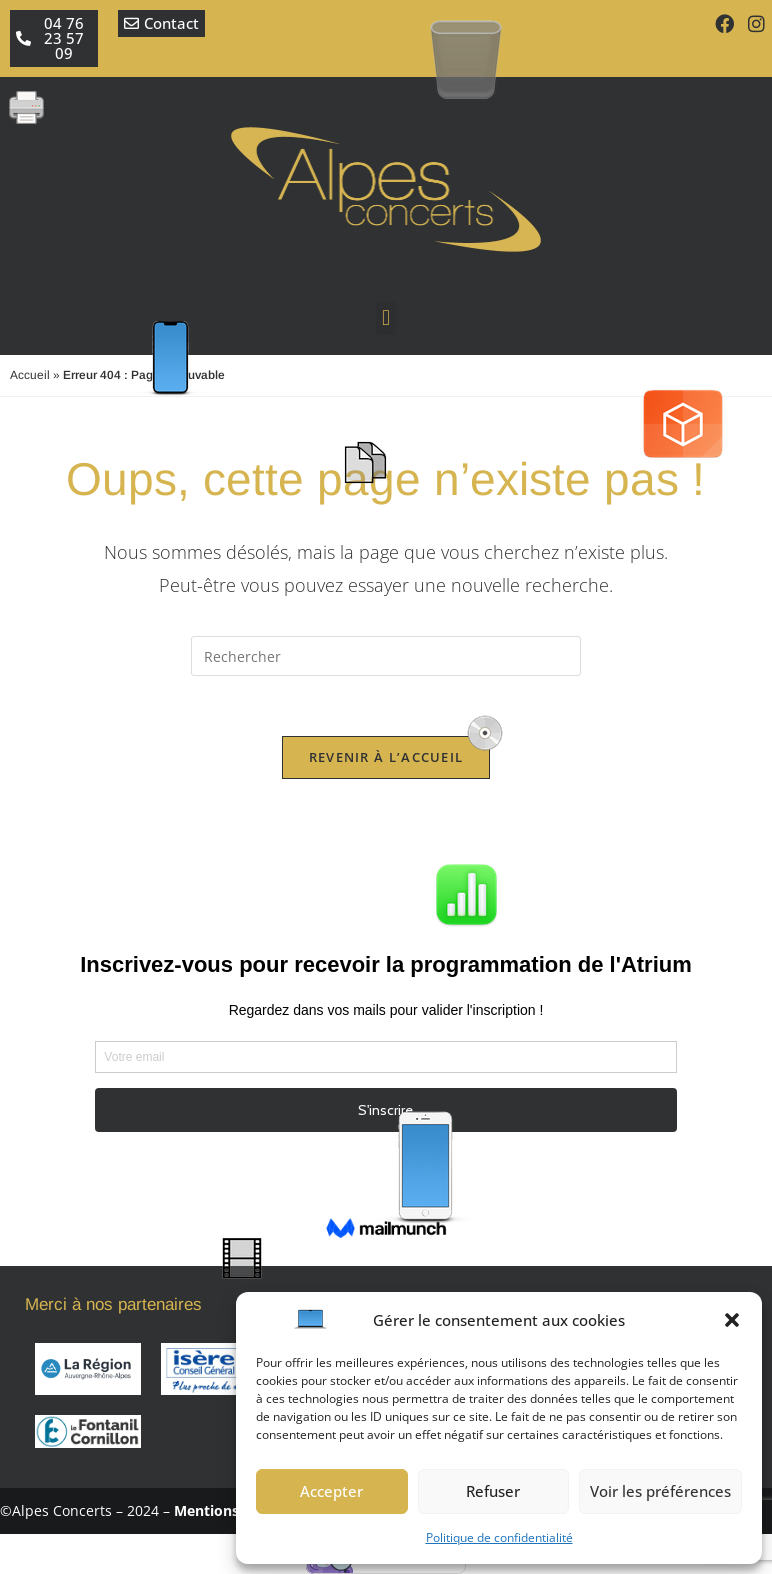 The image size is (772, 1574). Describe the element at coordinates (170, 358) in the screenshot. I see `indicates a connected iPhone device` at that location.